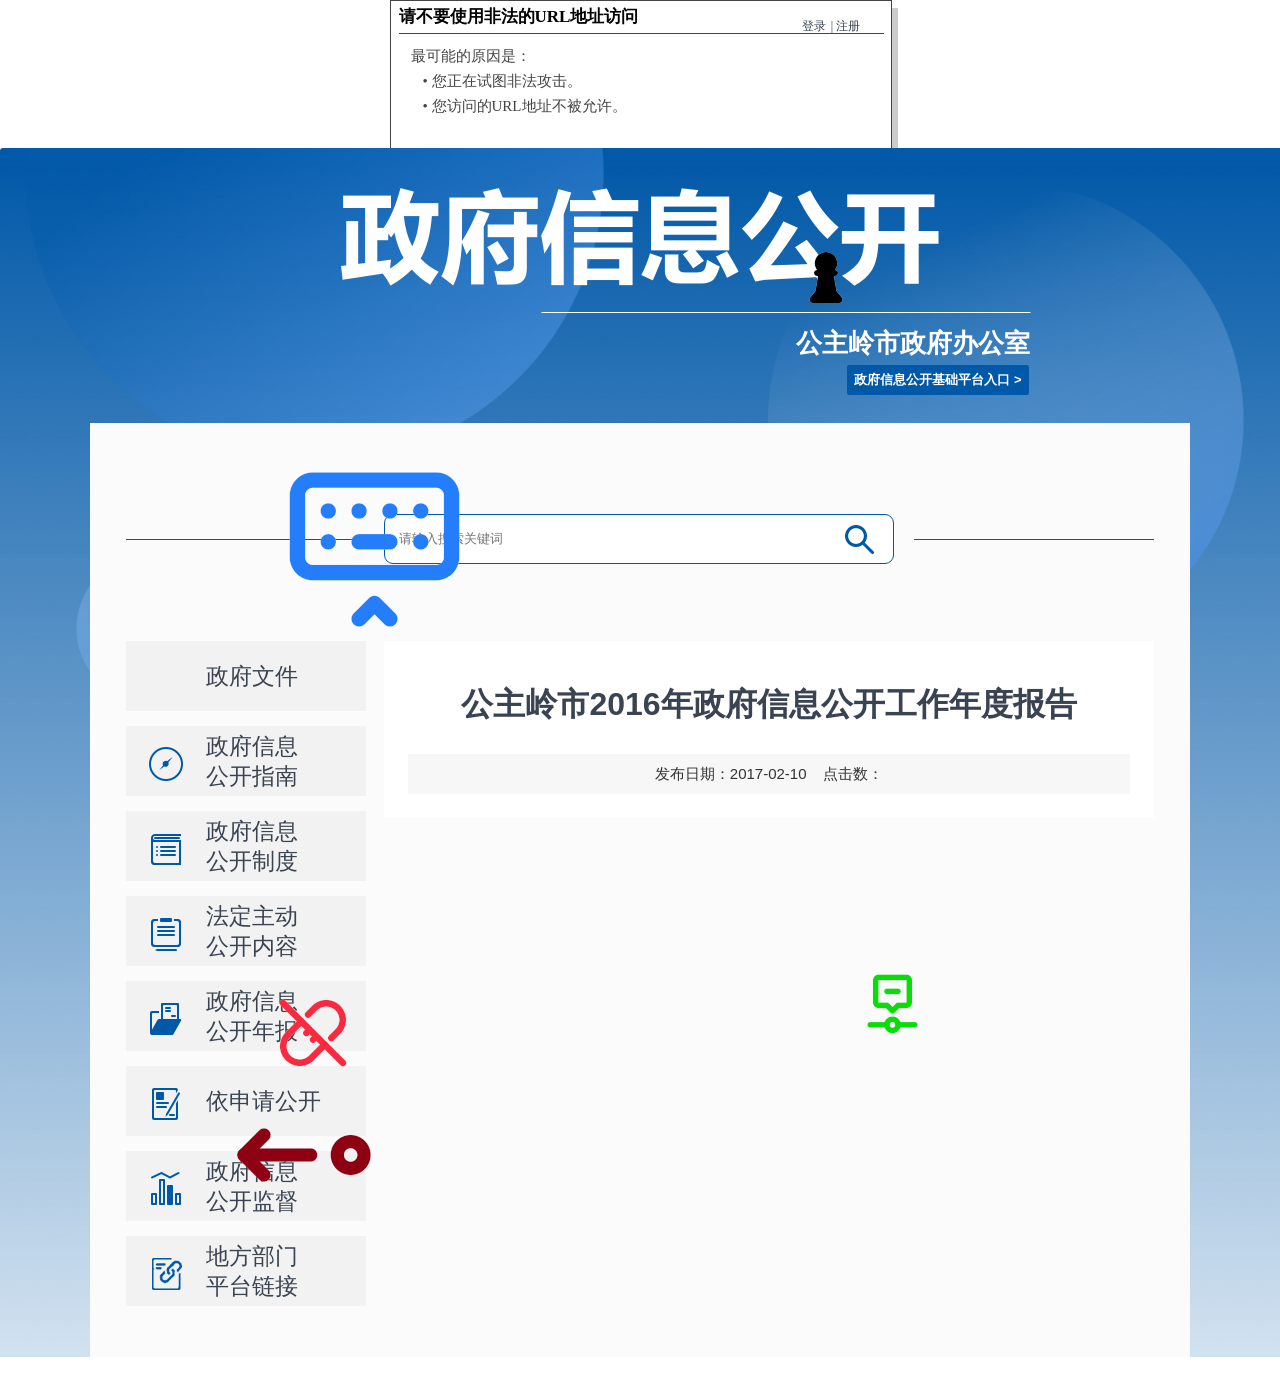 This screenshot has height=1397, width=1280. Describe the element at coordinates (374, 549) in the screenshot. I see `hide the on-screen keyboard` at that location.